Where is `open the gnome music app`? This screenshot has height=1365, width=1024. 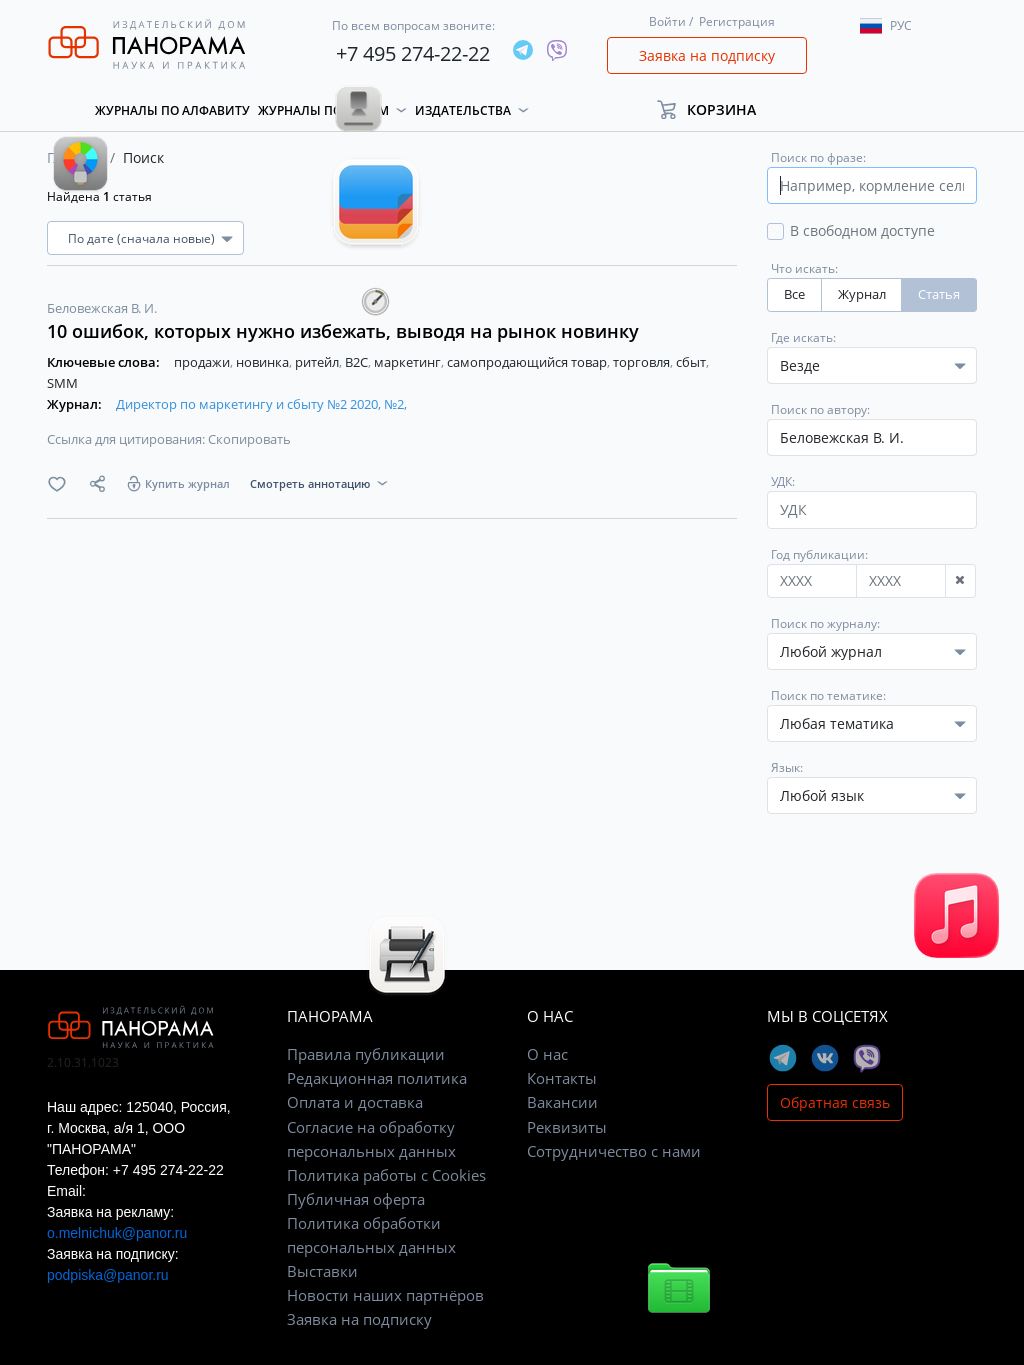 open the gnome music app is located at coordinates (956, 915).